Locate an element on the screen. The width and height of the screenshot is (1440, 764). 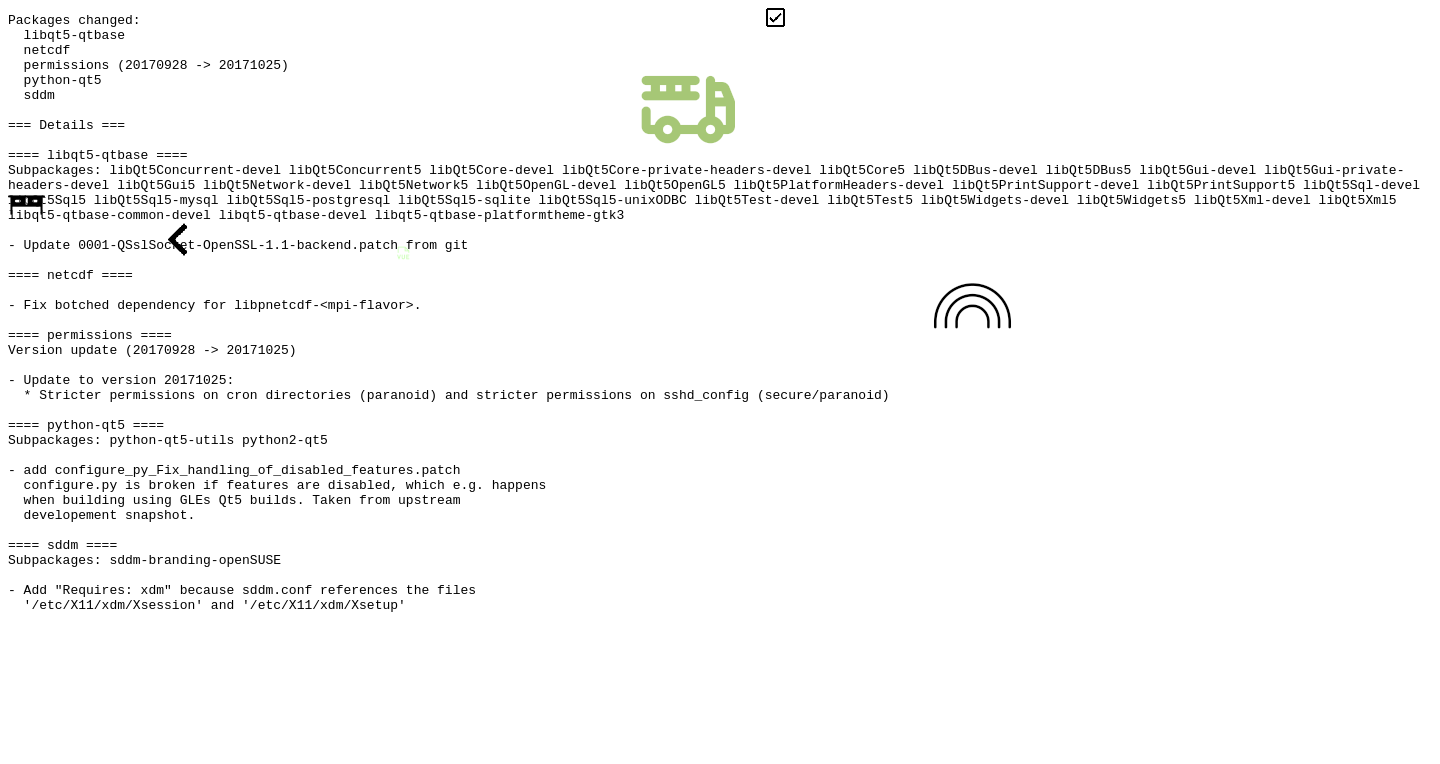
select or confirm an option is located at coordinates (775, 17).